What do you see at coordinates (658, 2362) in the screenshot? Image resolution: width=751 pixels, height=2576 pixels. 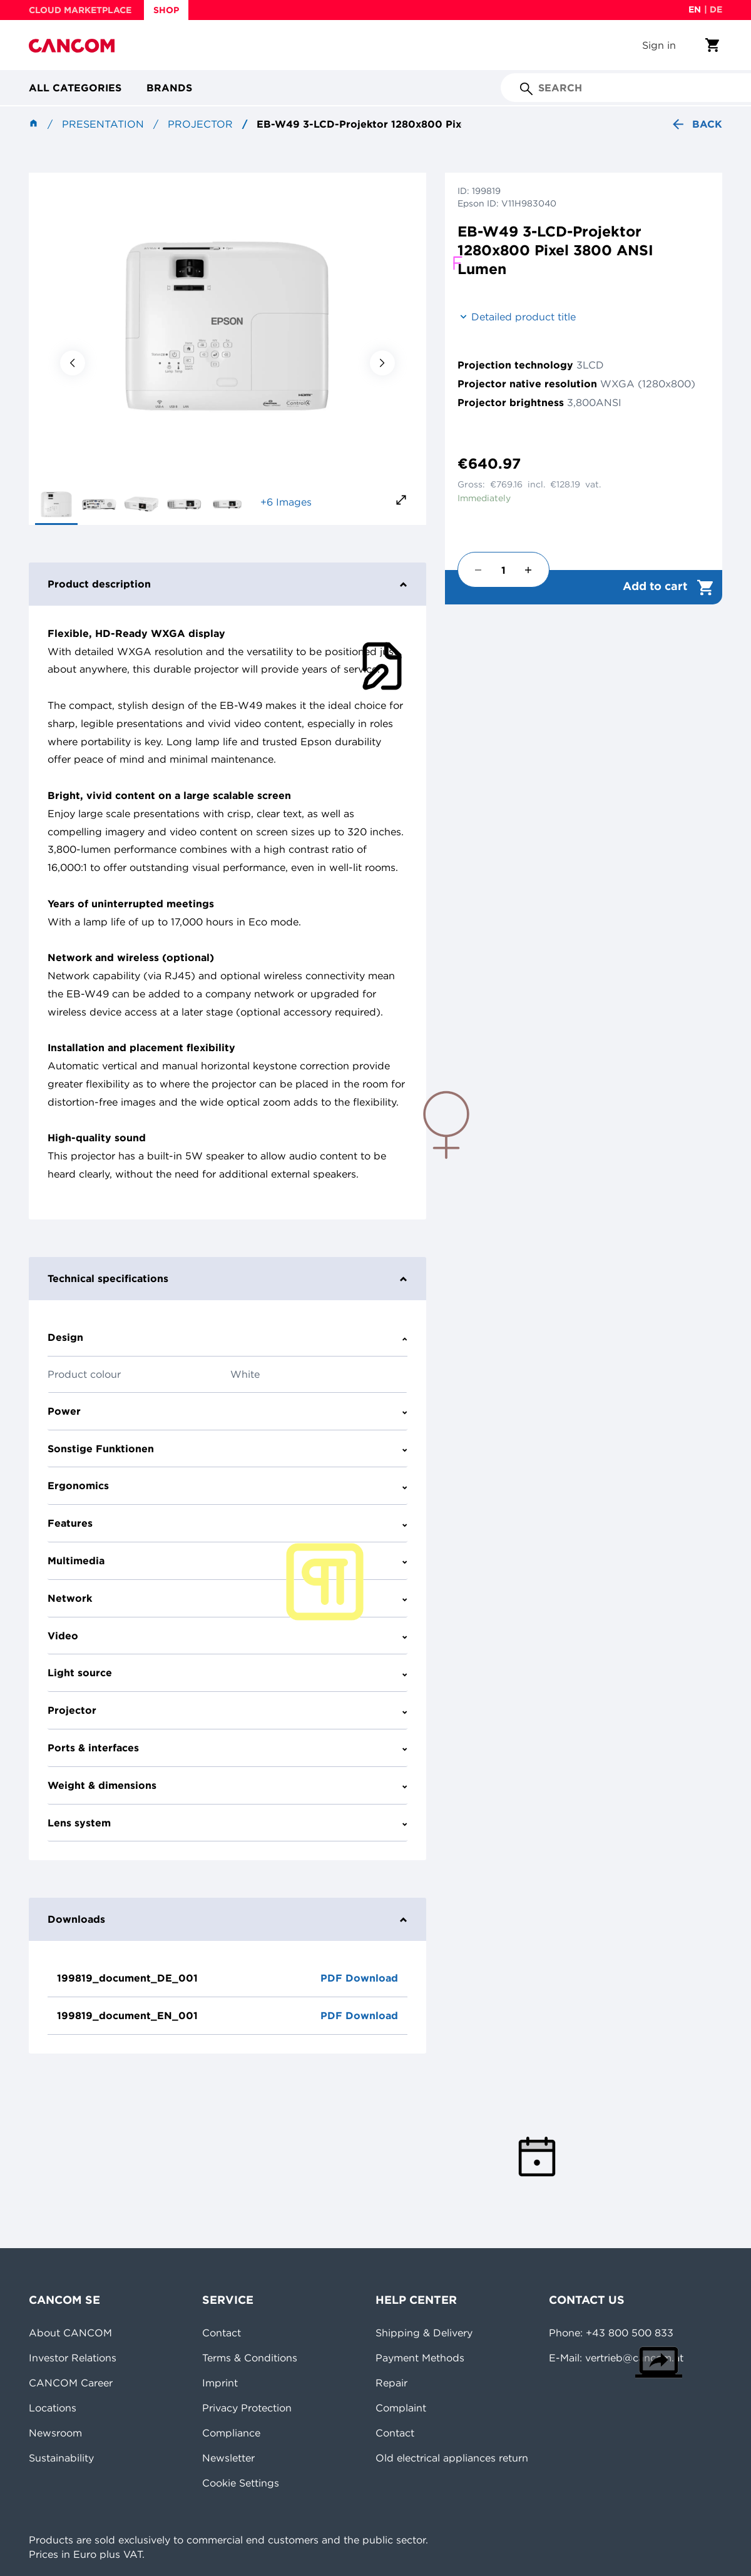 I see `start sharing your screen` at bounding box center [658, 2362].